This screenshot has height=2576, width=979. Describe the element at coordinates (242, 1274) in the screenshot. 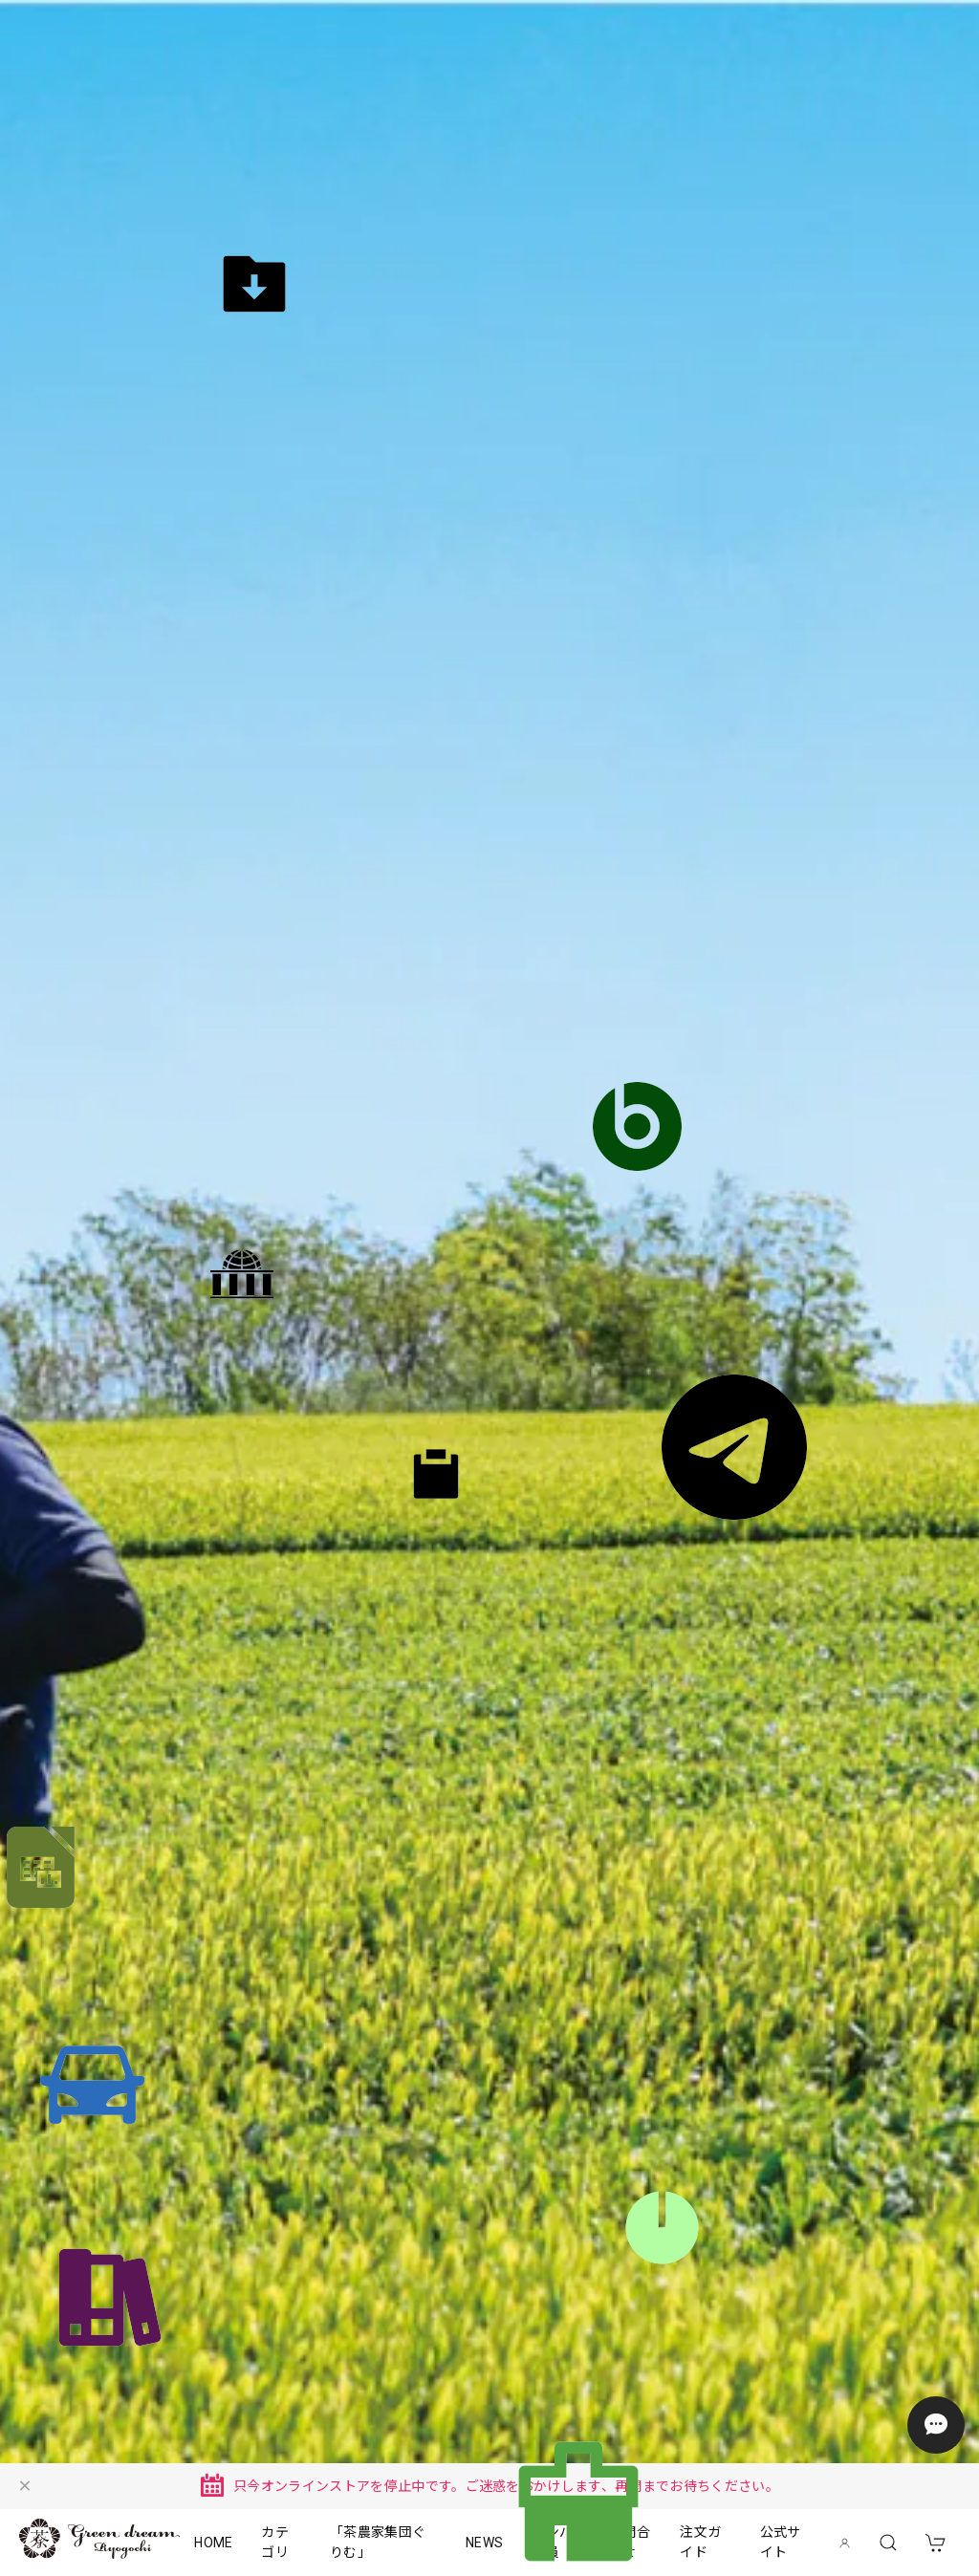

I see `open wikiversity website or app` at that location.